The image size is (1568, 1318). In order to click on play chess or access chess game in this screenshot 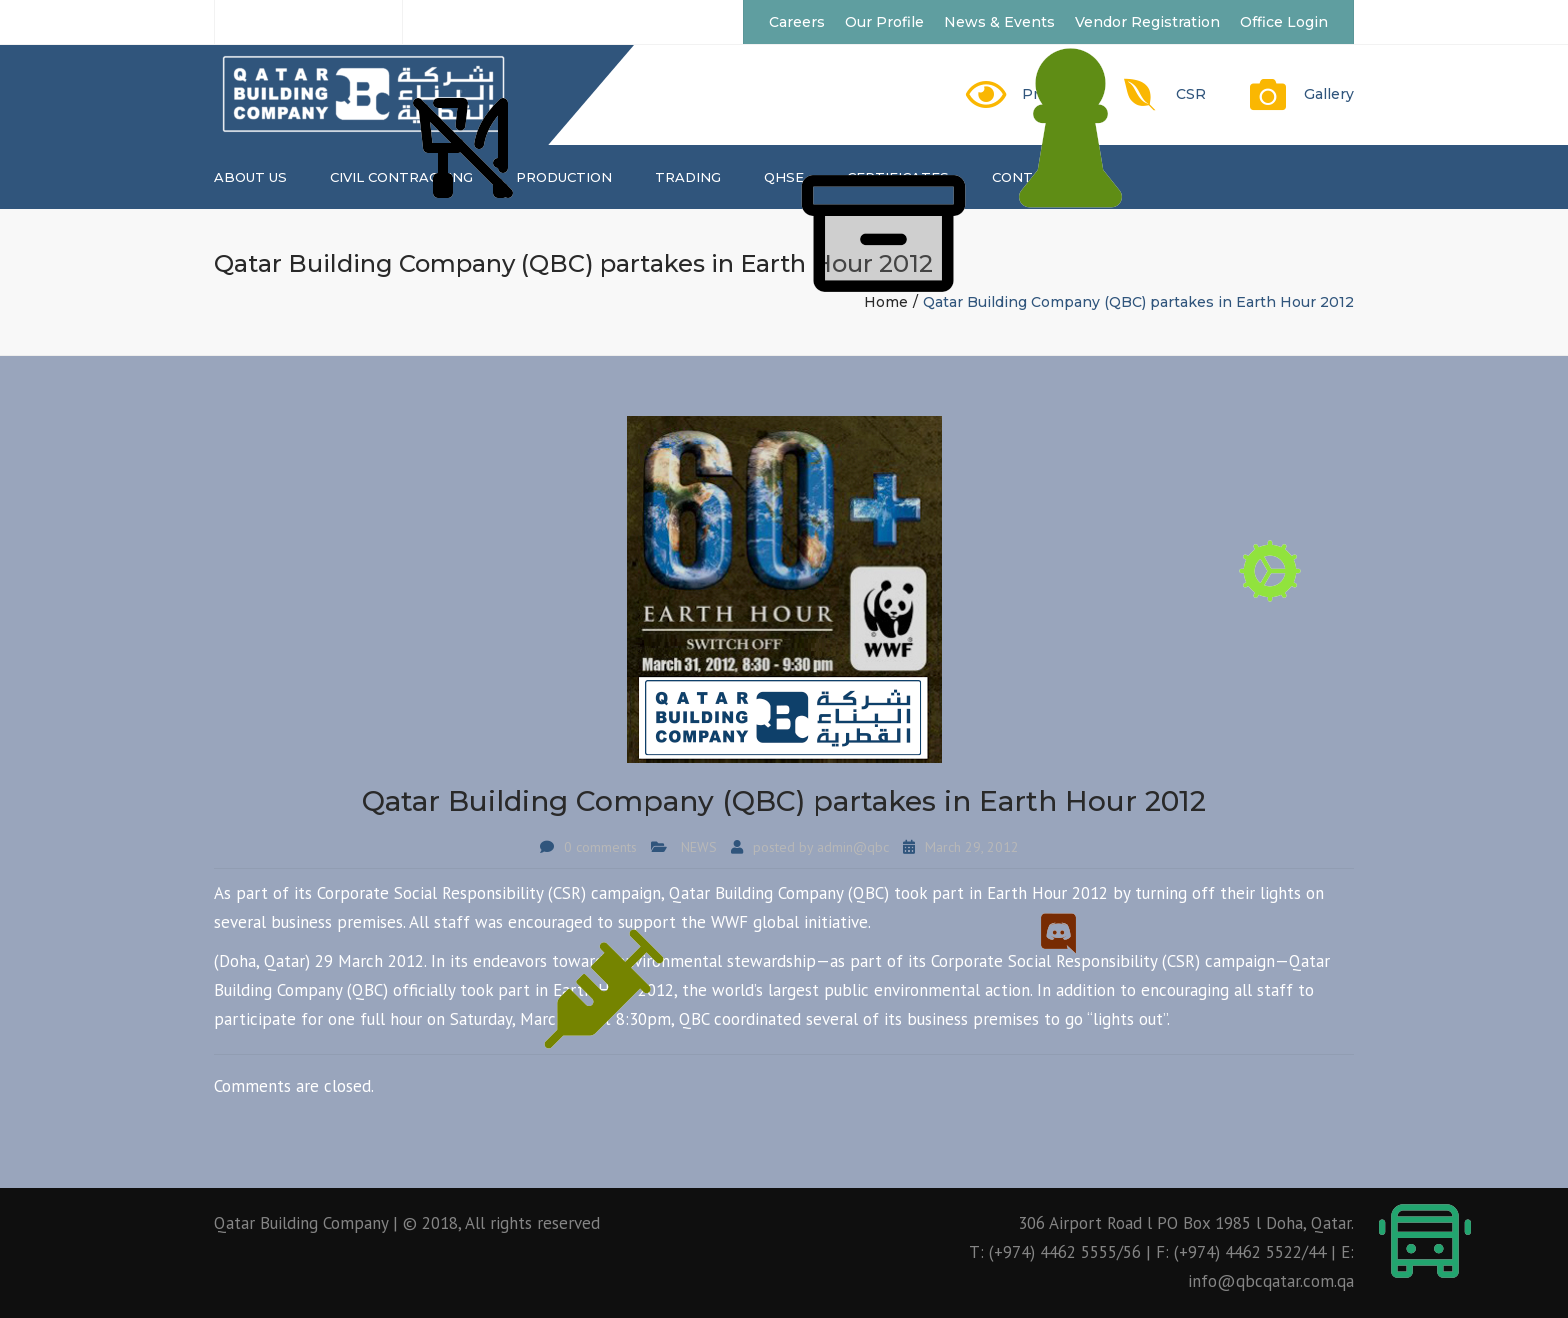, I will do `click(1070, 132)`.